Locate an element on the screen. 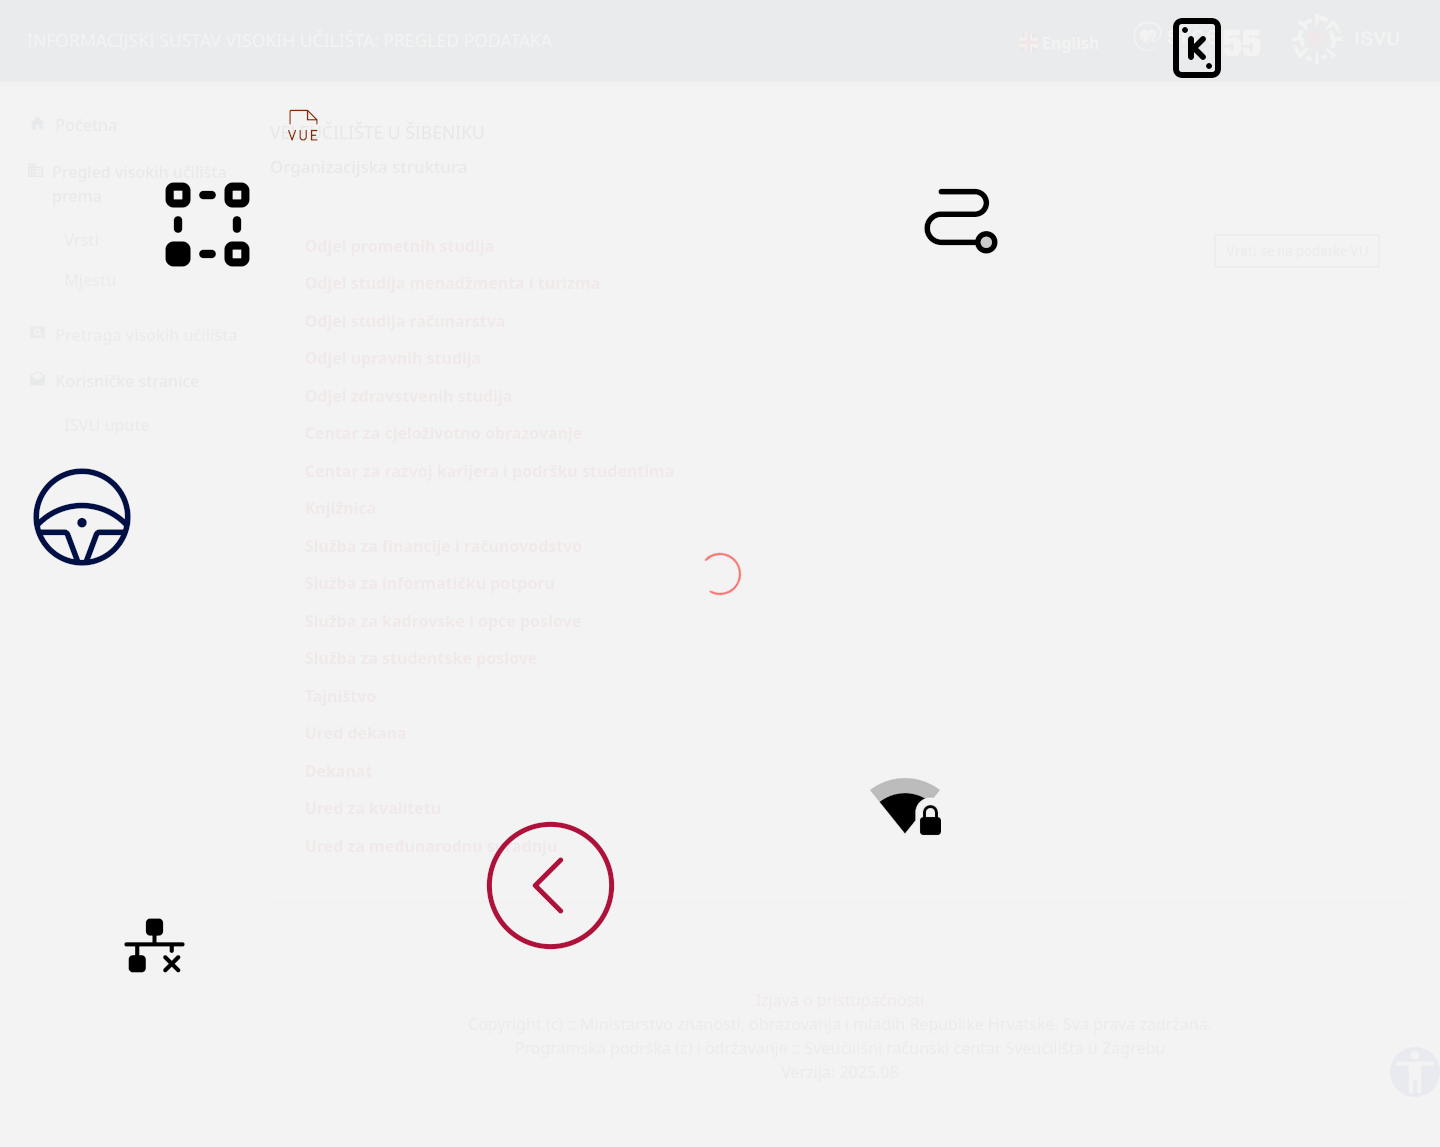 The width and height of the screenshot is (1440, 1147). view or edit a custom path is located at coordinates (961, 217).